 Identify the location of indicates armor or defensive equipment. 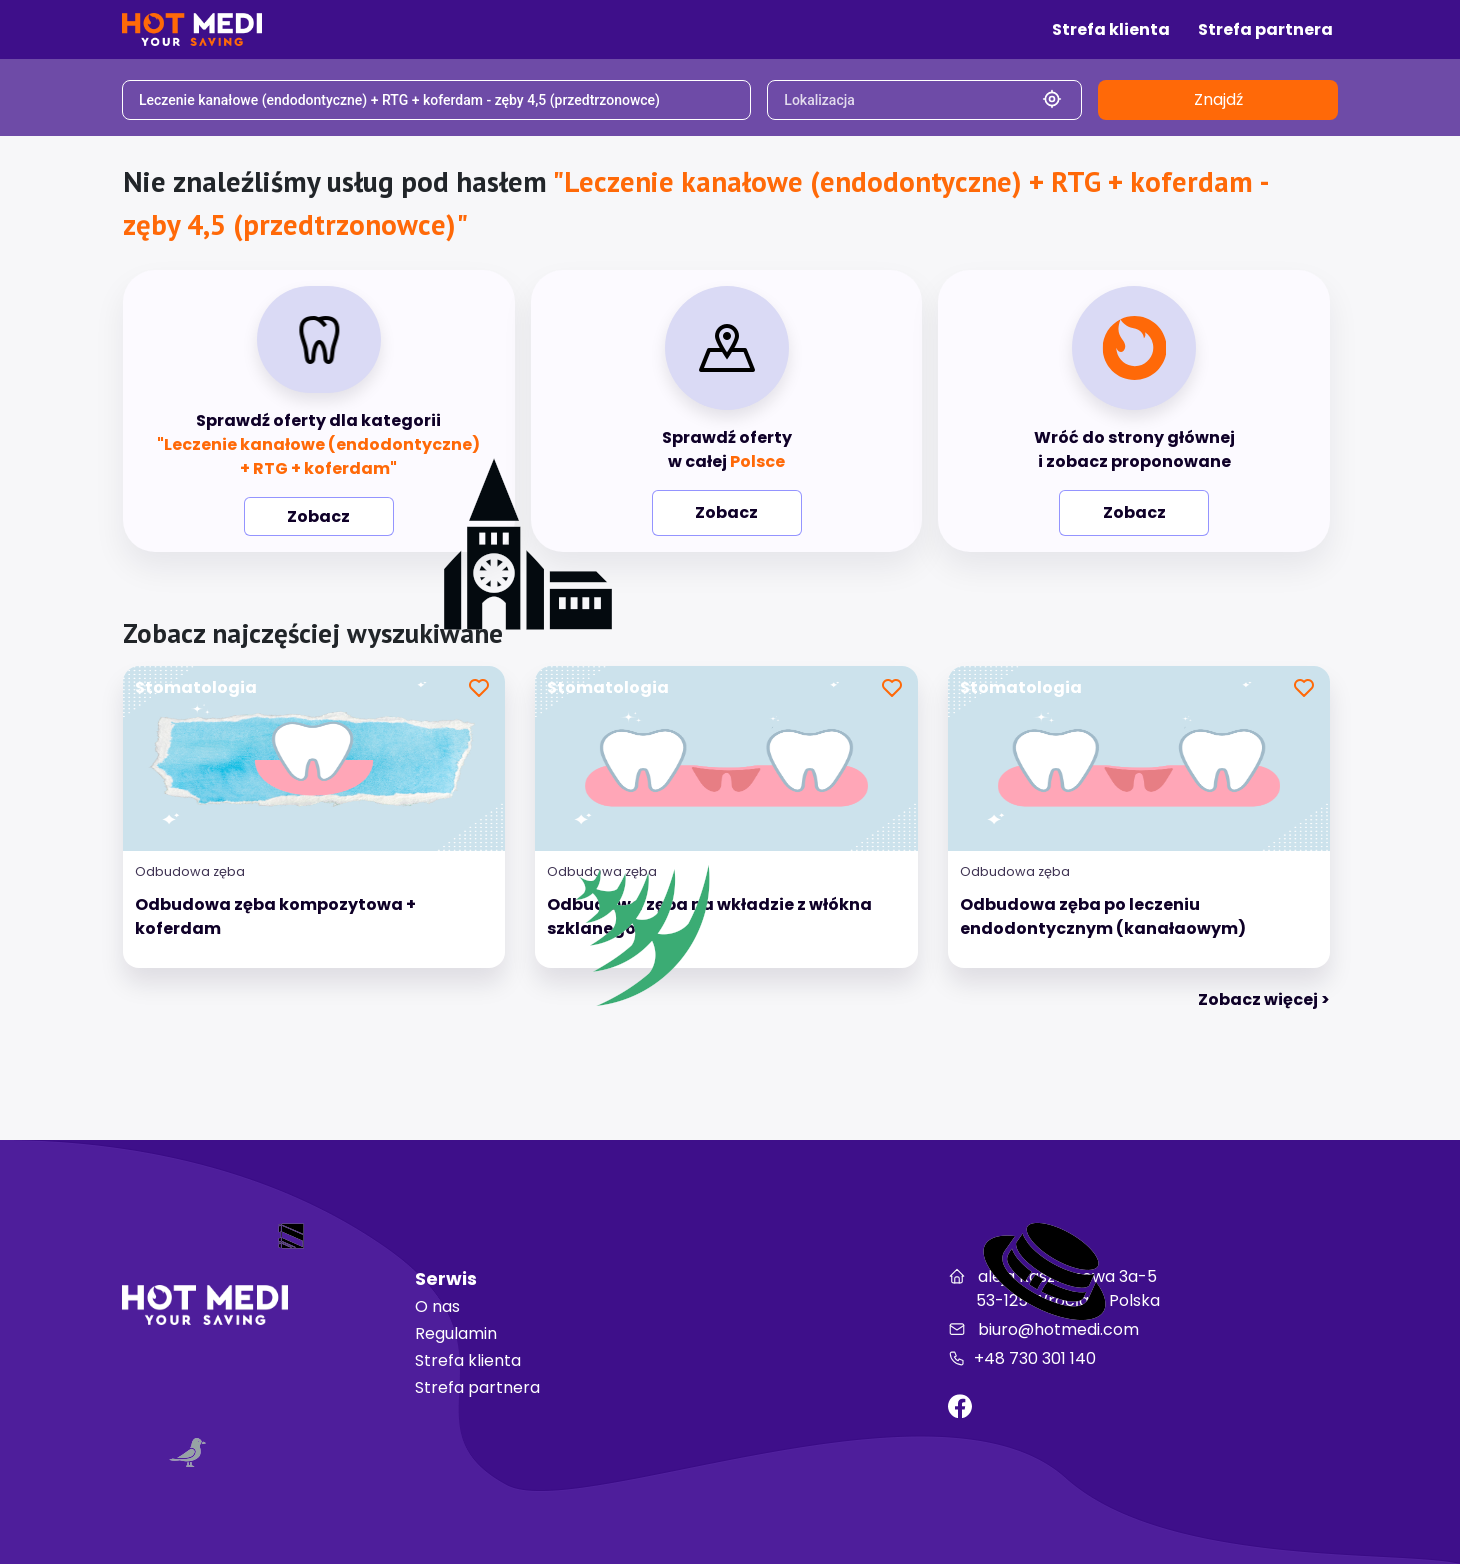
(291, 1236).